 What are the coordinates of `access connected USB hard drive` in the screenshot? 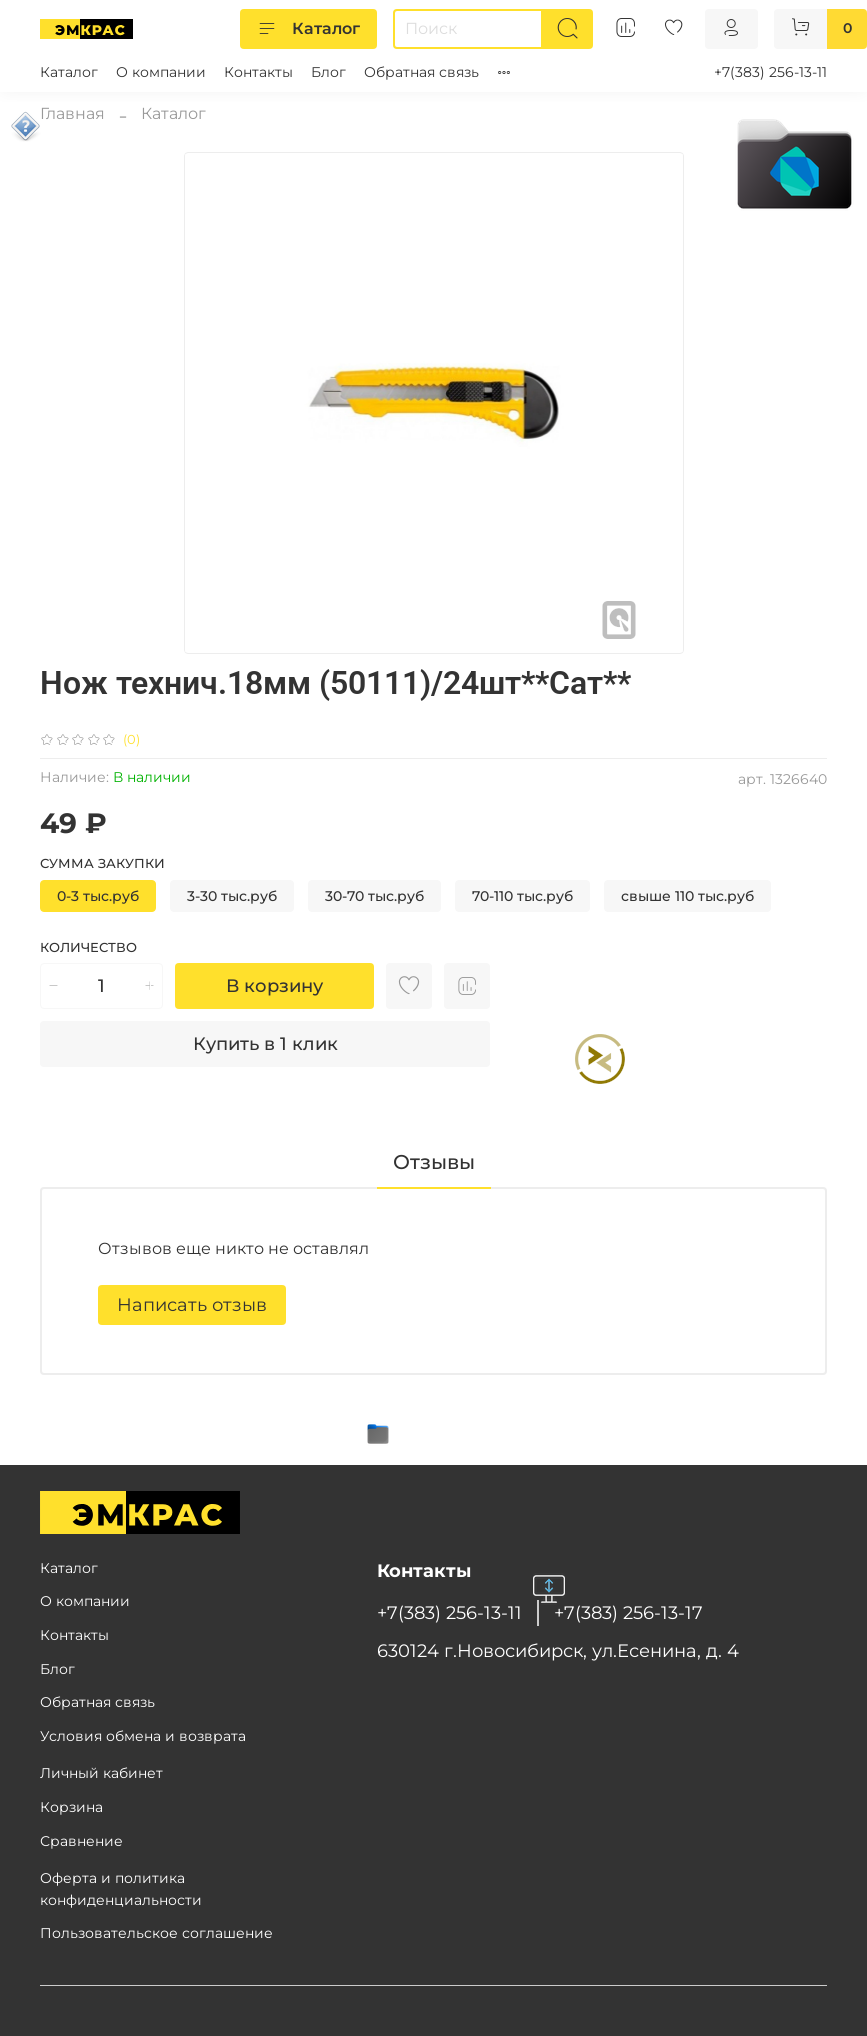 It's located at (619, 620).